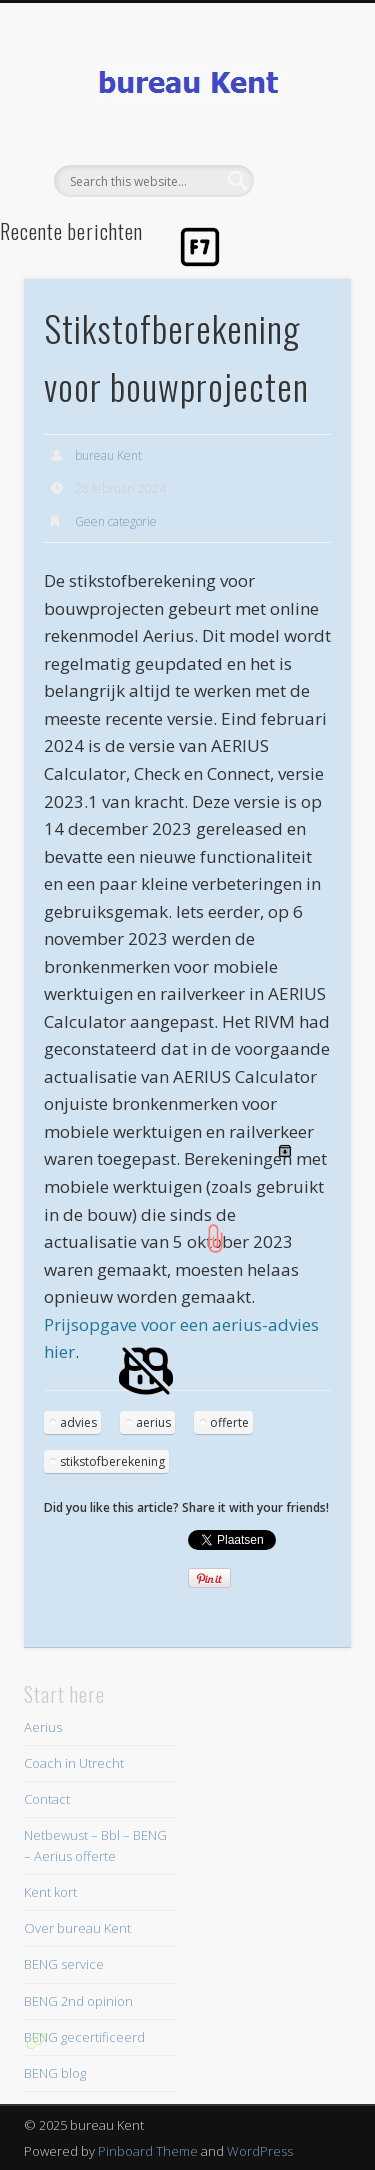  I want to click on indicates github copilot is unavailable or disabled, so click(146, 1371).